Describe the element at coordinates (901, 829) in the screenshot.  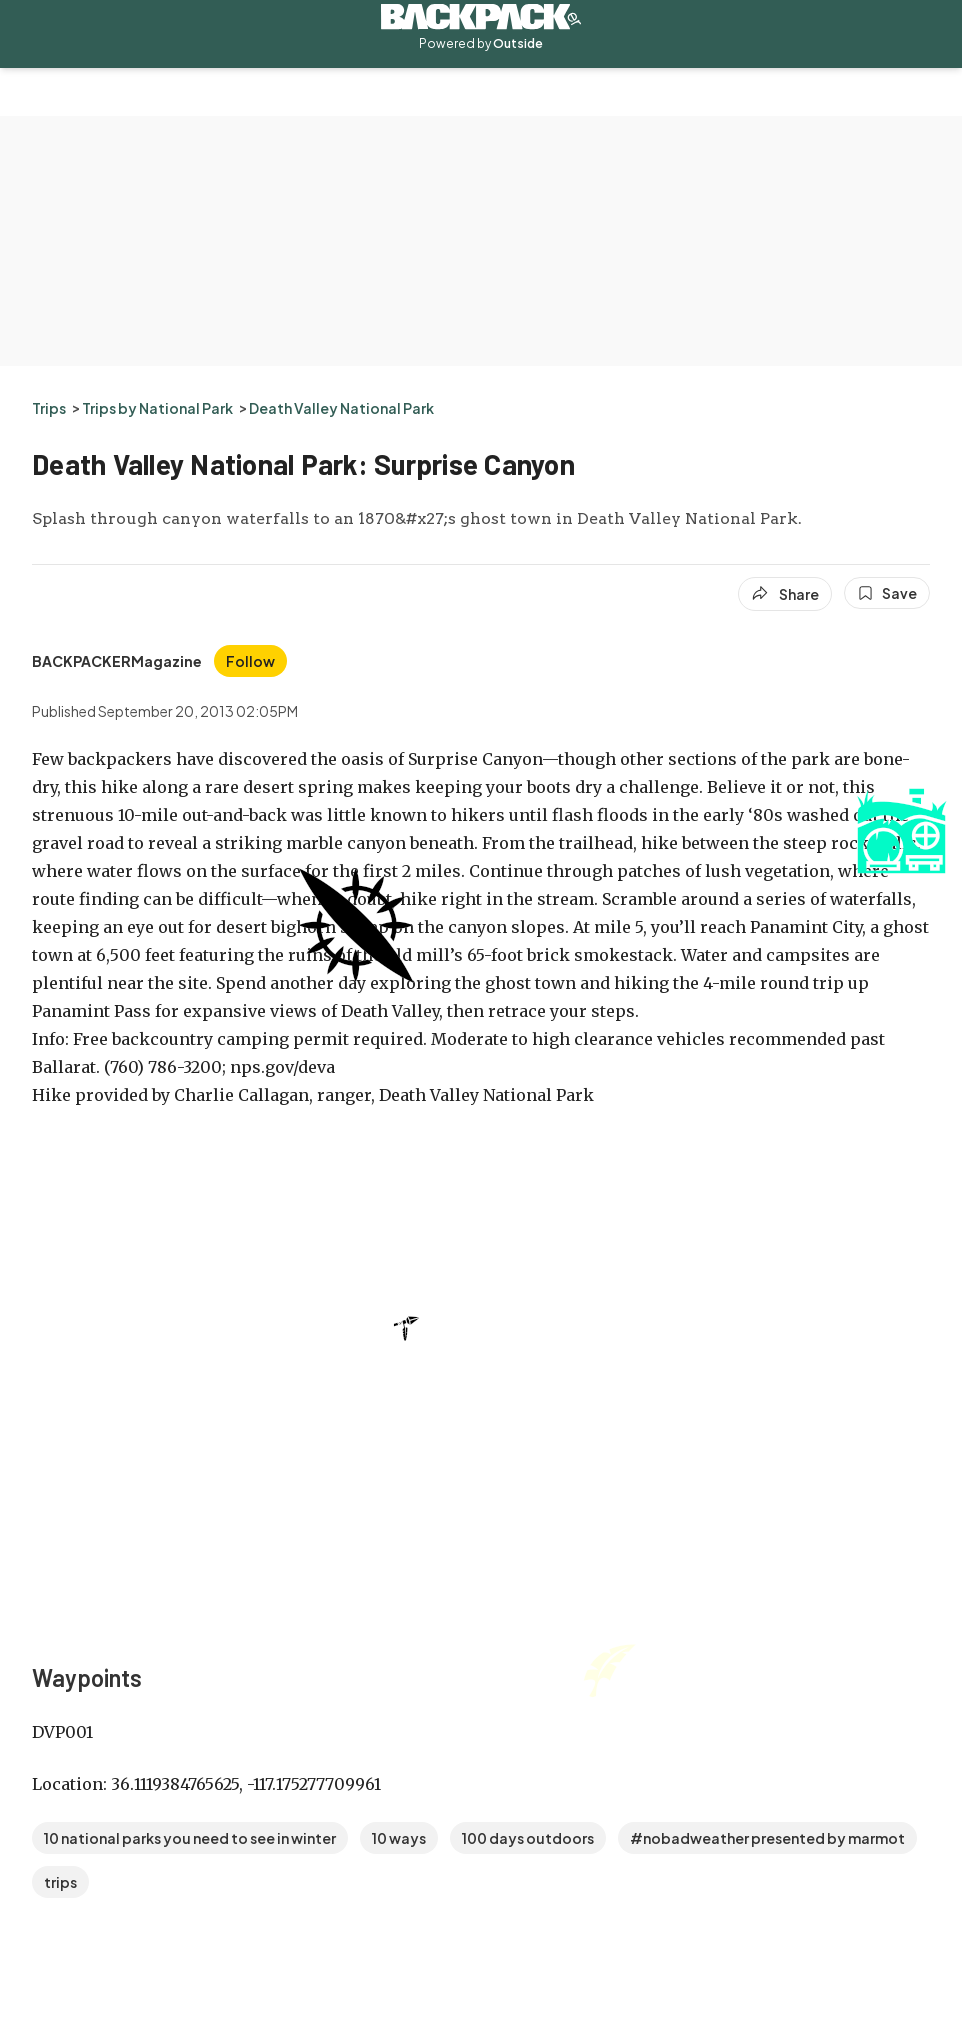
I see `select a hobbit hole or underground dwelling in a fantasy game` at that location.